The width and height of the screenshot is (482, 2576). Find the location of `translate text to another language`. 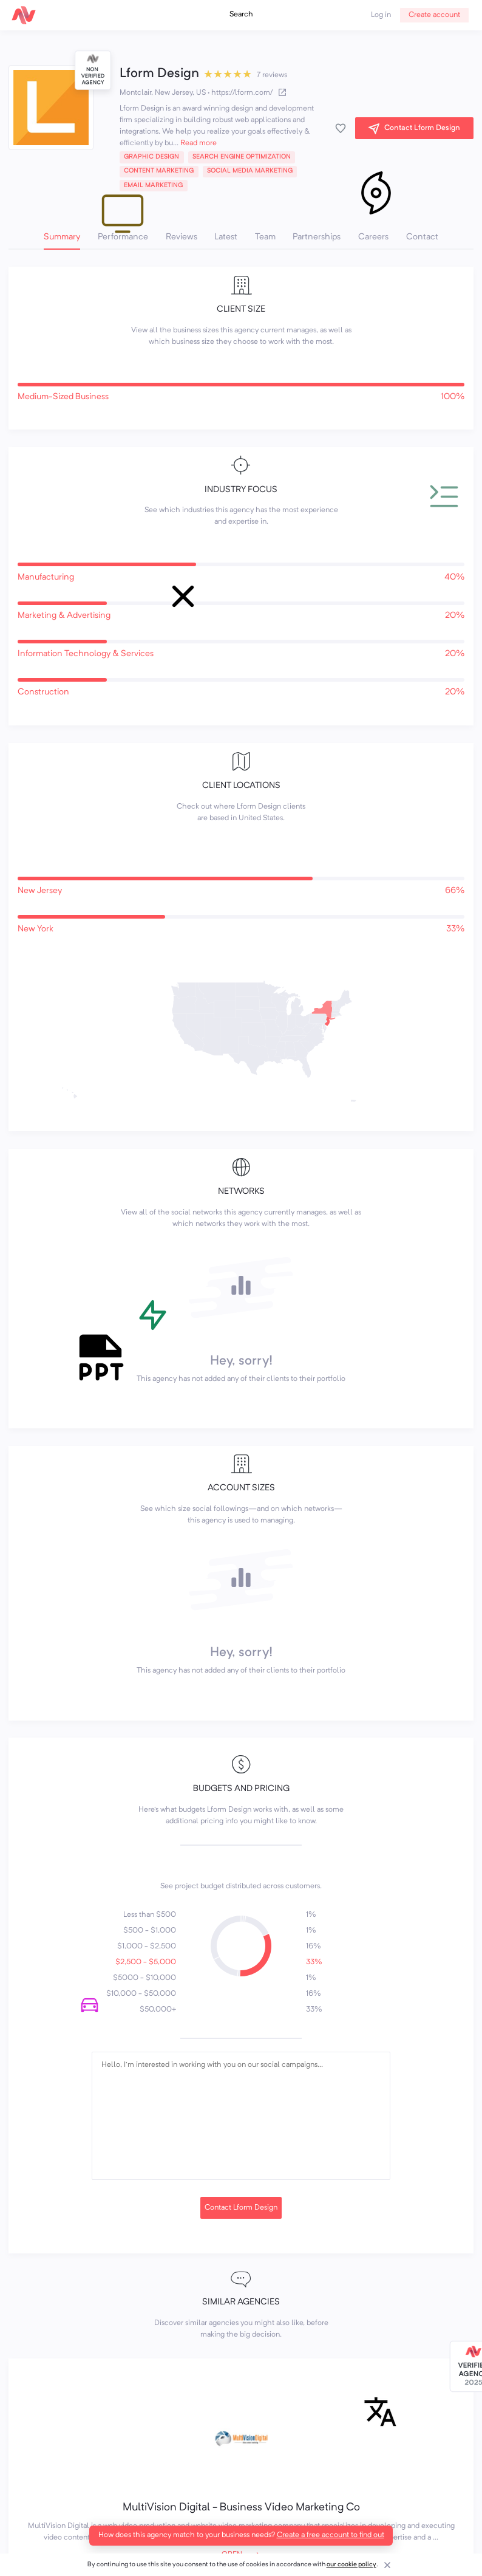

translate text to another language is located at coordinates (380, 2411).